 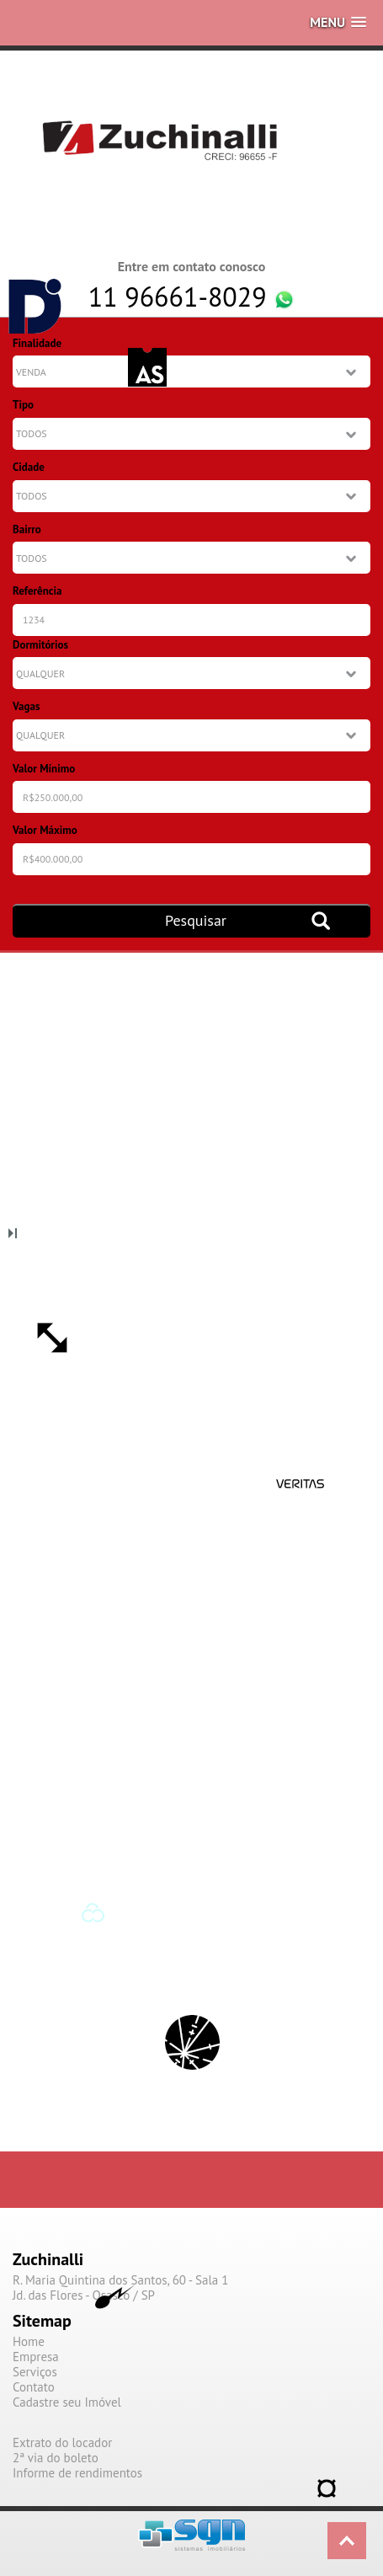 What do you see at coordinates (93, 1912) in the screenshot?
I see `contabo cloud hosting services logo` at bounding box center [93, 1912].